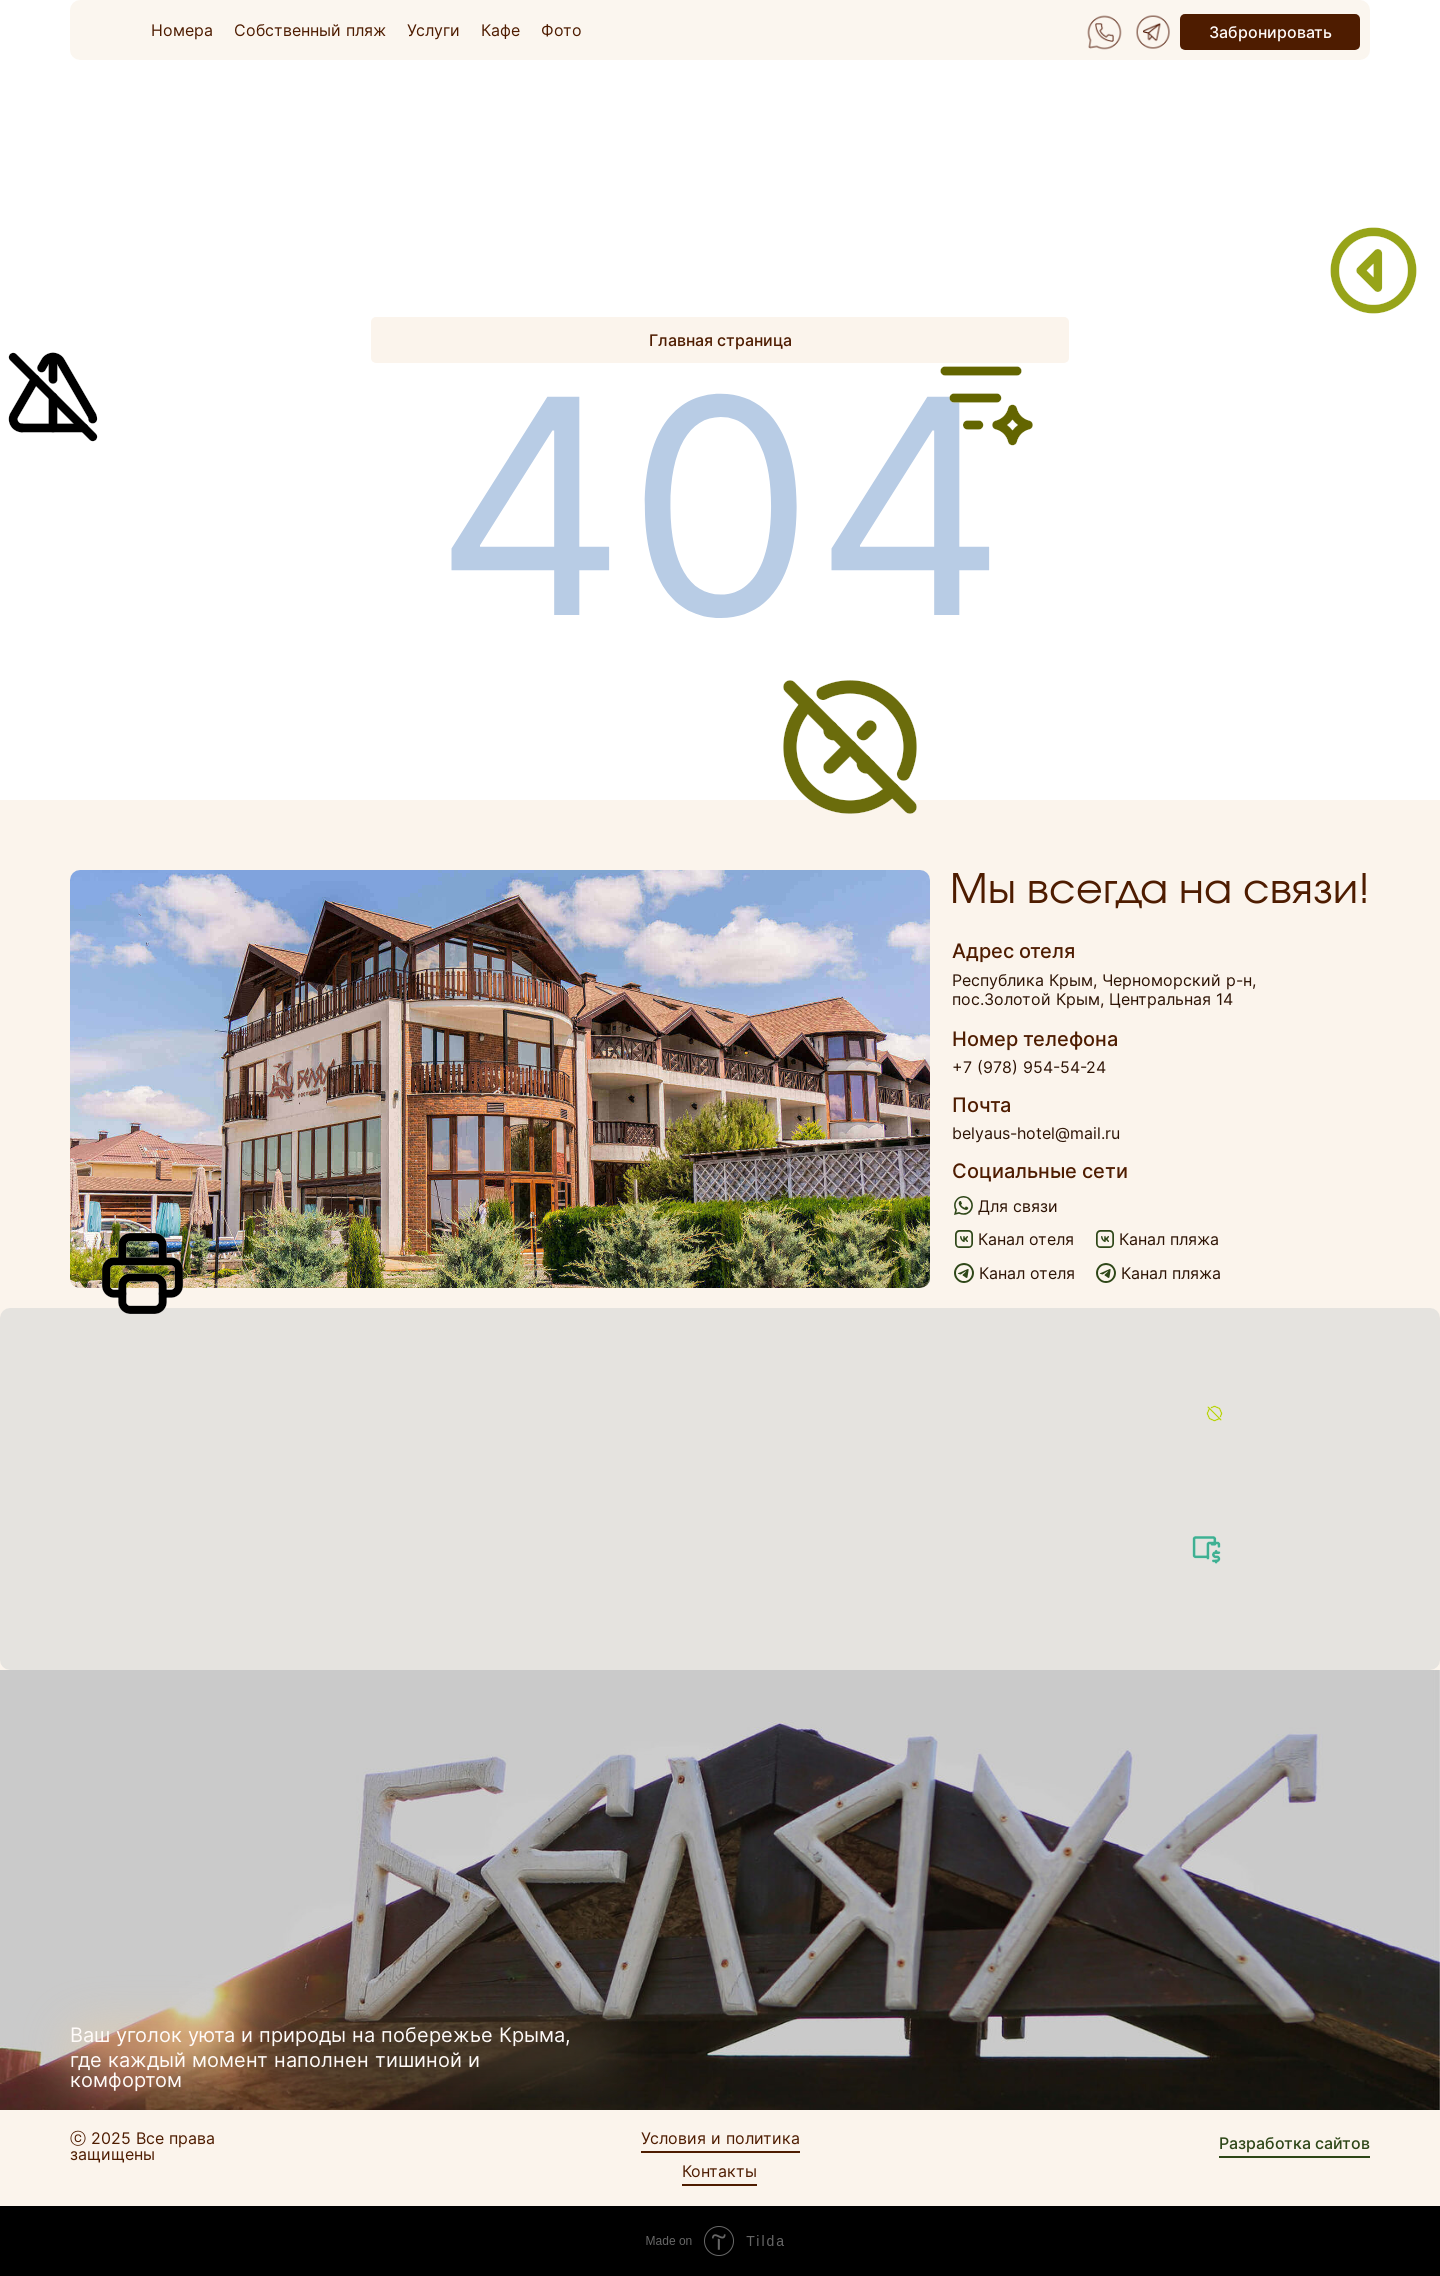  Describe the element at coordinates (850, 747) in the screenshot. I see `discount or promotion unavailable` at that location.